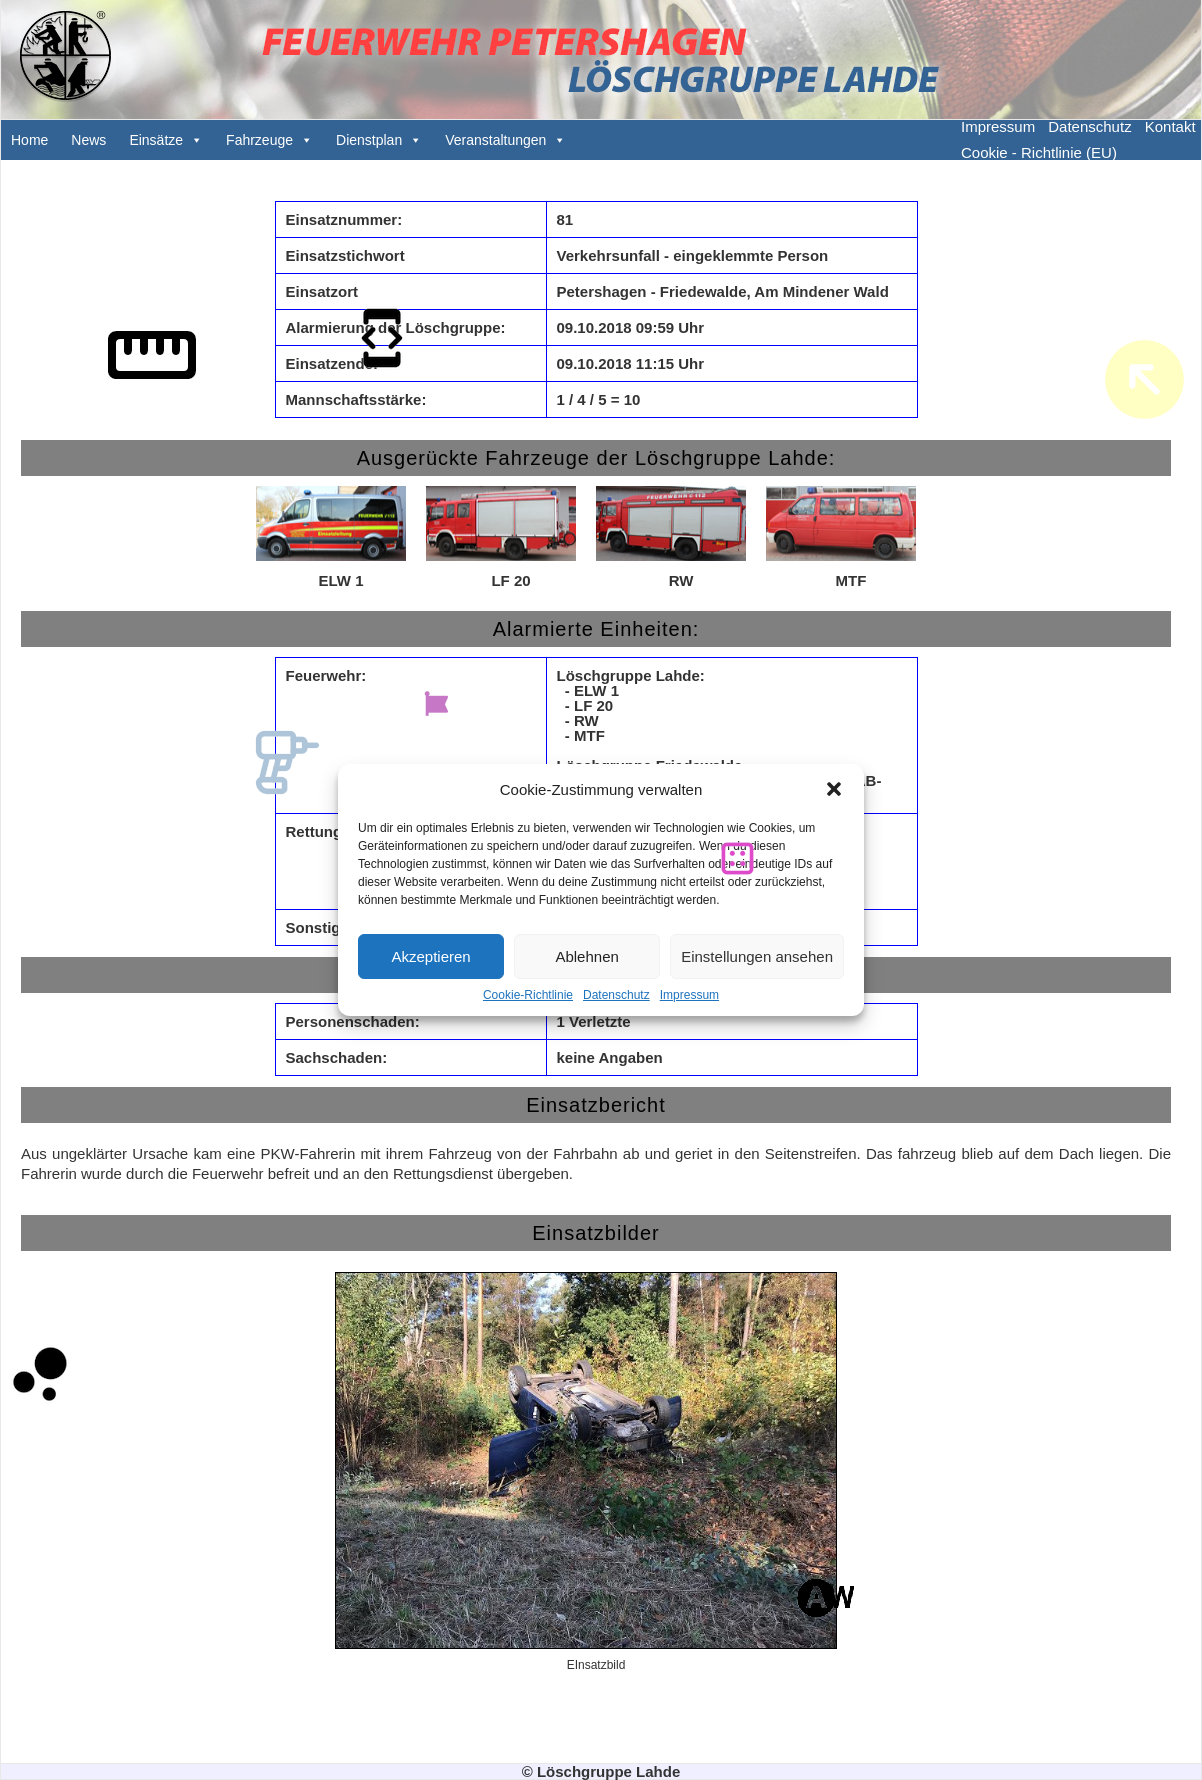 This screenshot has height=1780, width=1202. Describe the element at coordinates (287, 762) in the screenshot. I see `access power tools or hardware category` at that location.